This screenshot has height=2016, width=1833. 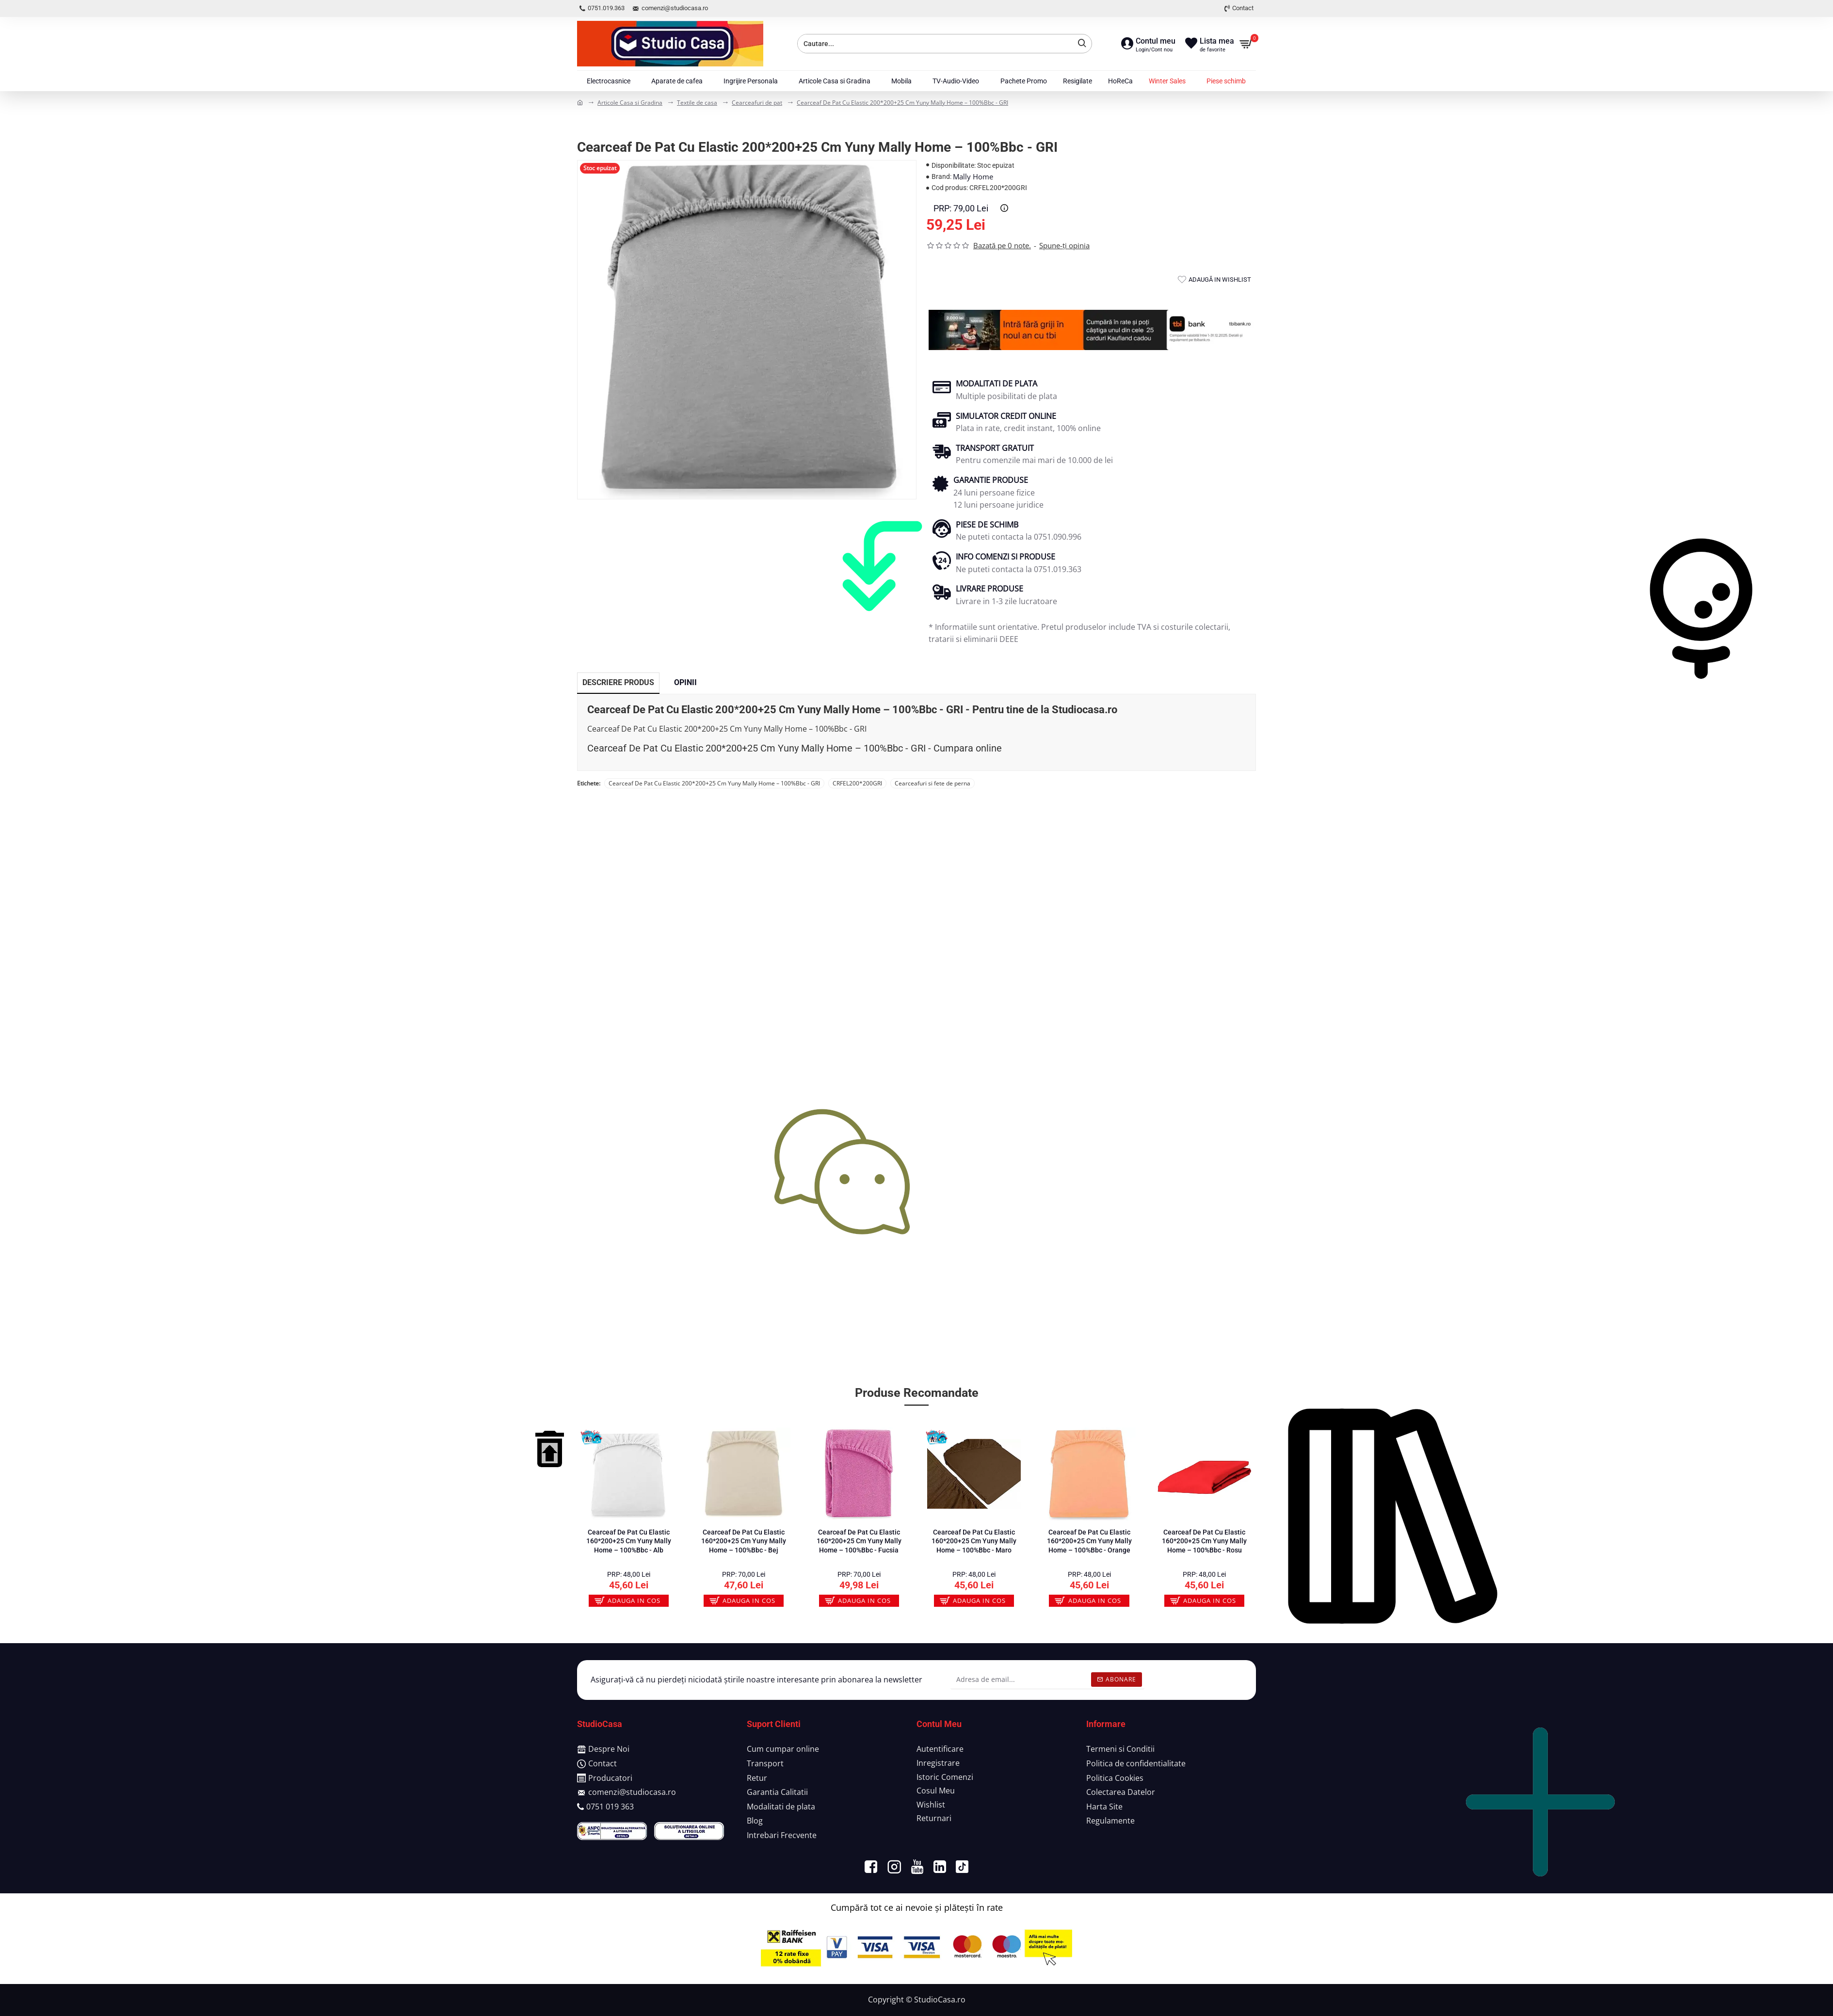 I want to click on add a new item, so click(x=1540, y=1802).